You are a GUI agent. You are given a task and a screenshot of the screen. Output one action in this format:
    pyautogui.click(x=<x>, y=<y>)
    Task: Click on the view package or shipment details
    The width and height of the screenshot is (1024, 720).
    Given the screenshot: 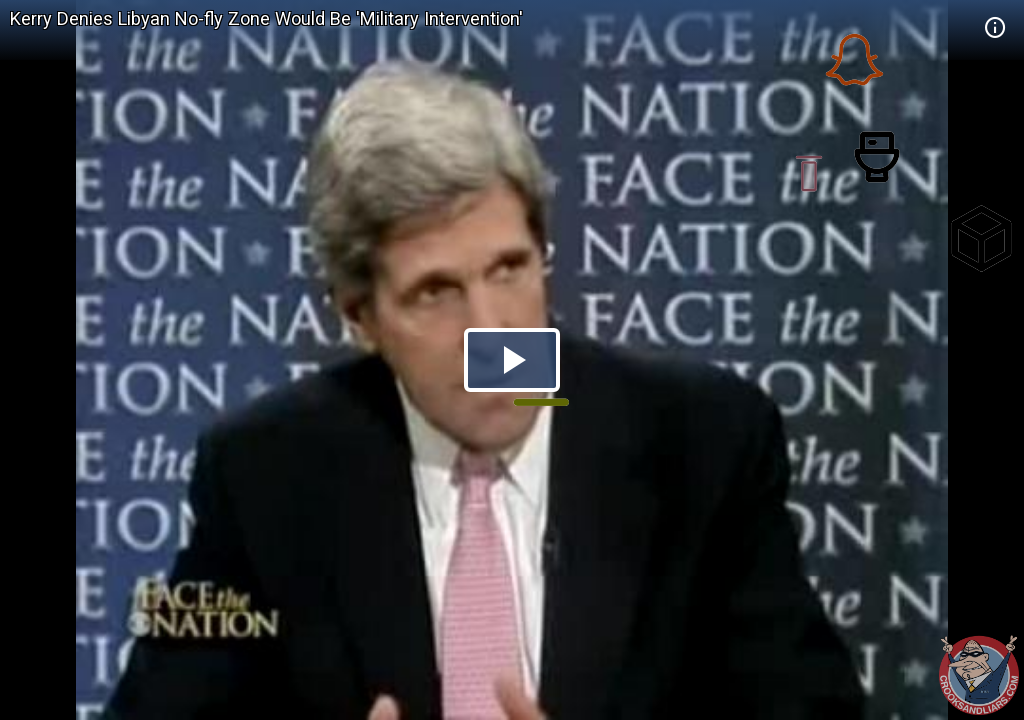 What is the action you would take?
    pyautogui.click(x=981, y=238)
    